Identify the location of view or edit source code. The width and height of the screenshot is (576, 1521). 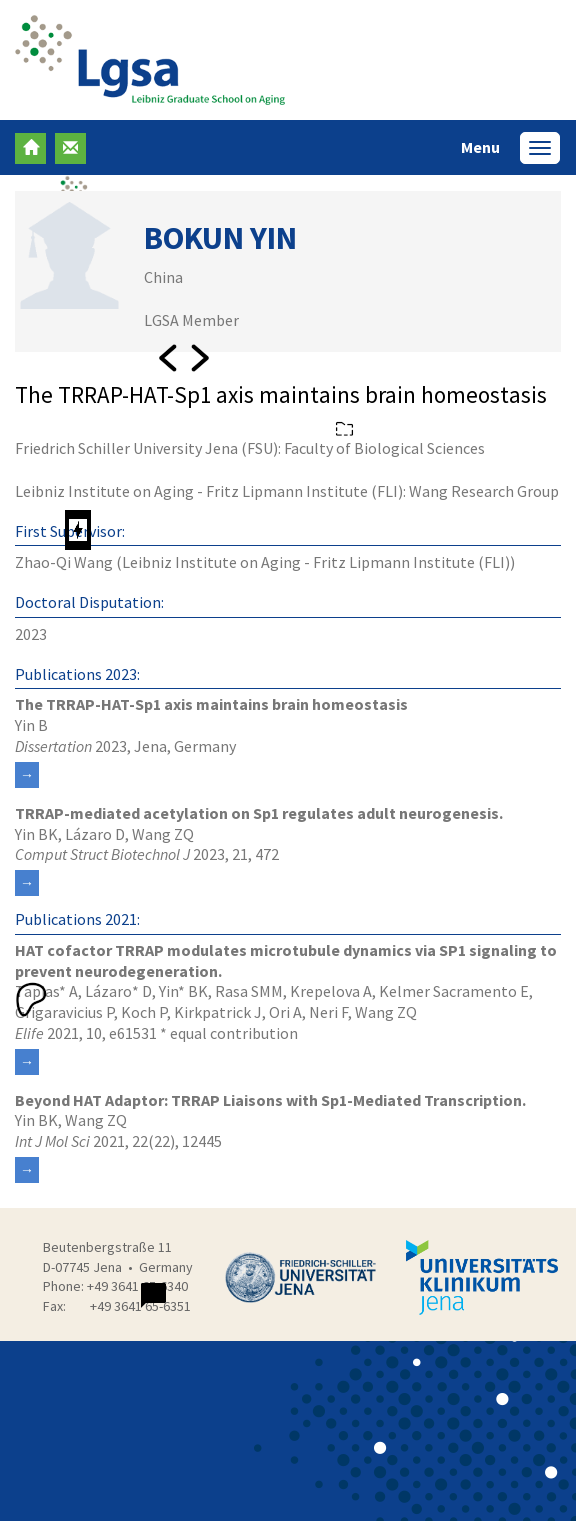
(184, 358).